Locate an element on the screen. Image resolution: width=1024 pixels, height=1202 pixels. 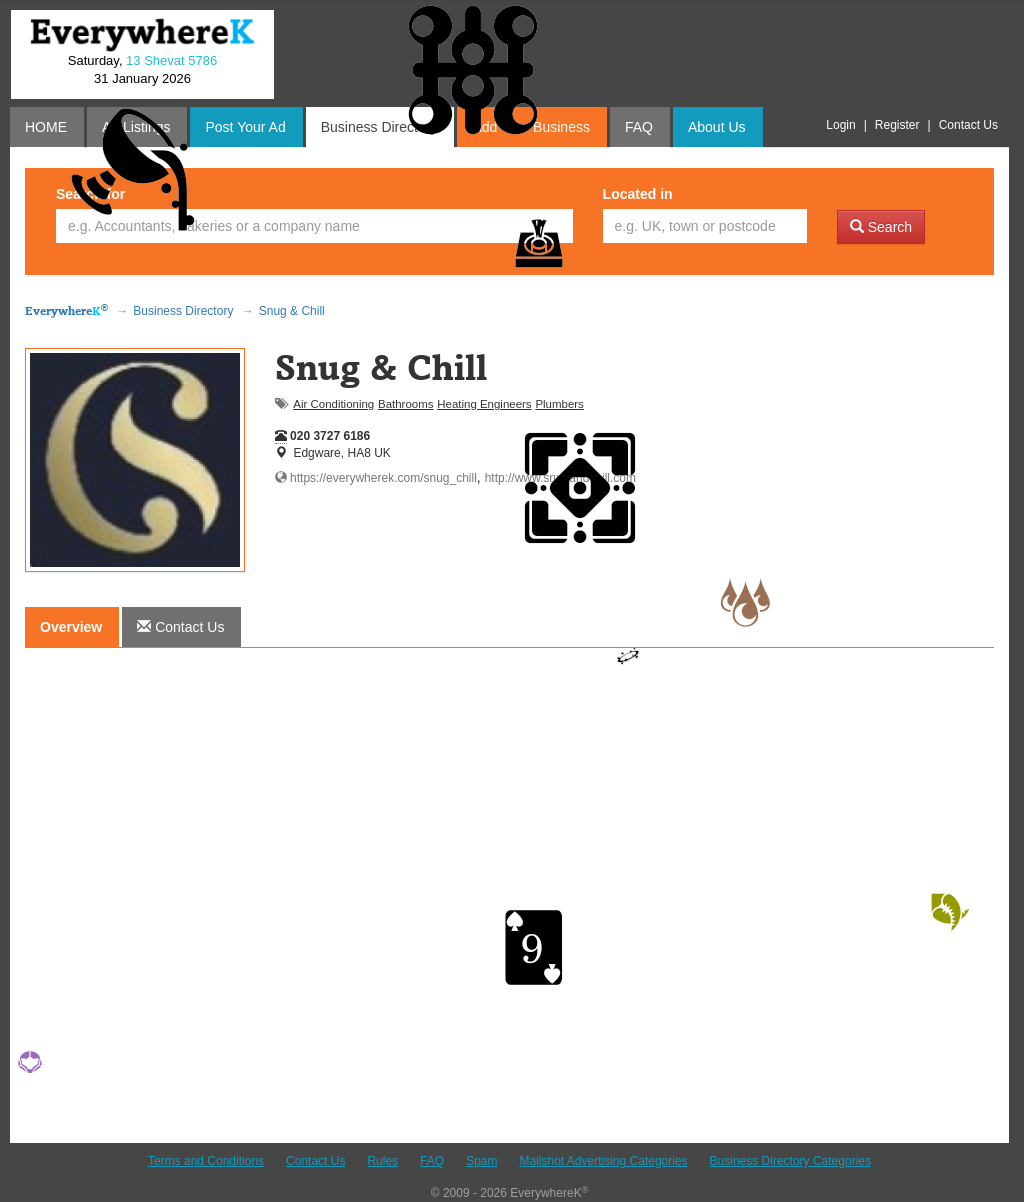
initiate a claw attack or slash ability is located at coordinates (950, 912).